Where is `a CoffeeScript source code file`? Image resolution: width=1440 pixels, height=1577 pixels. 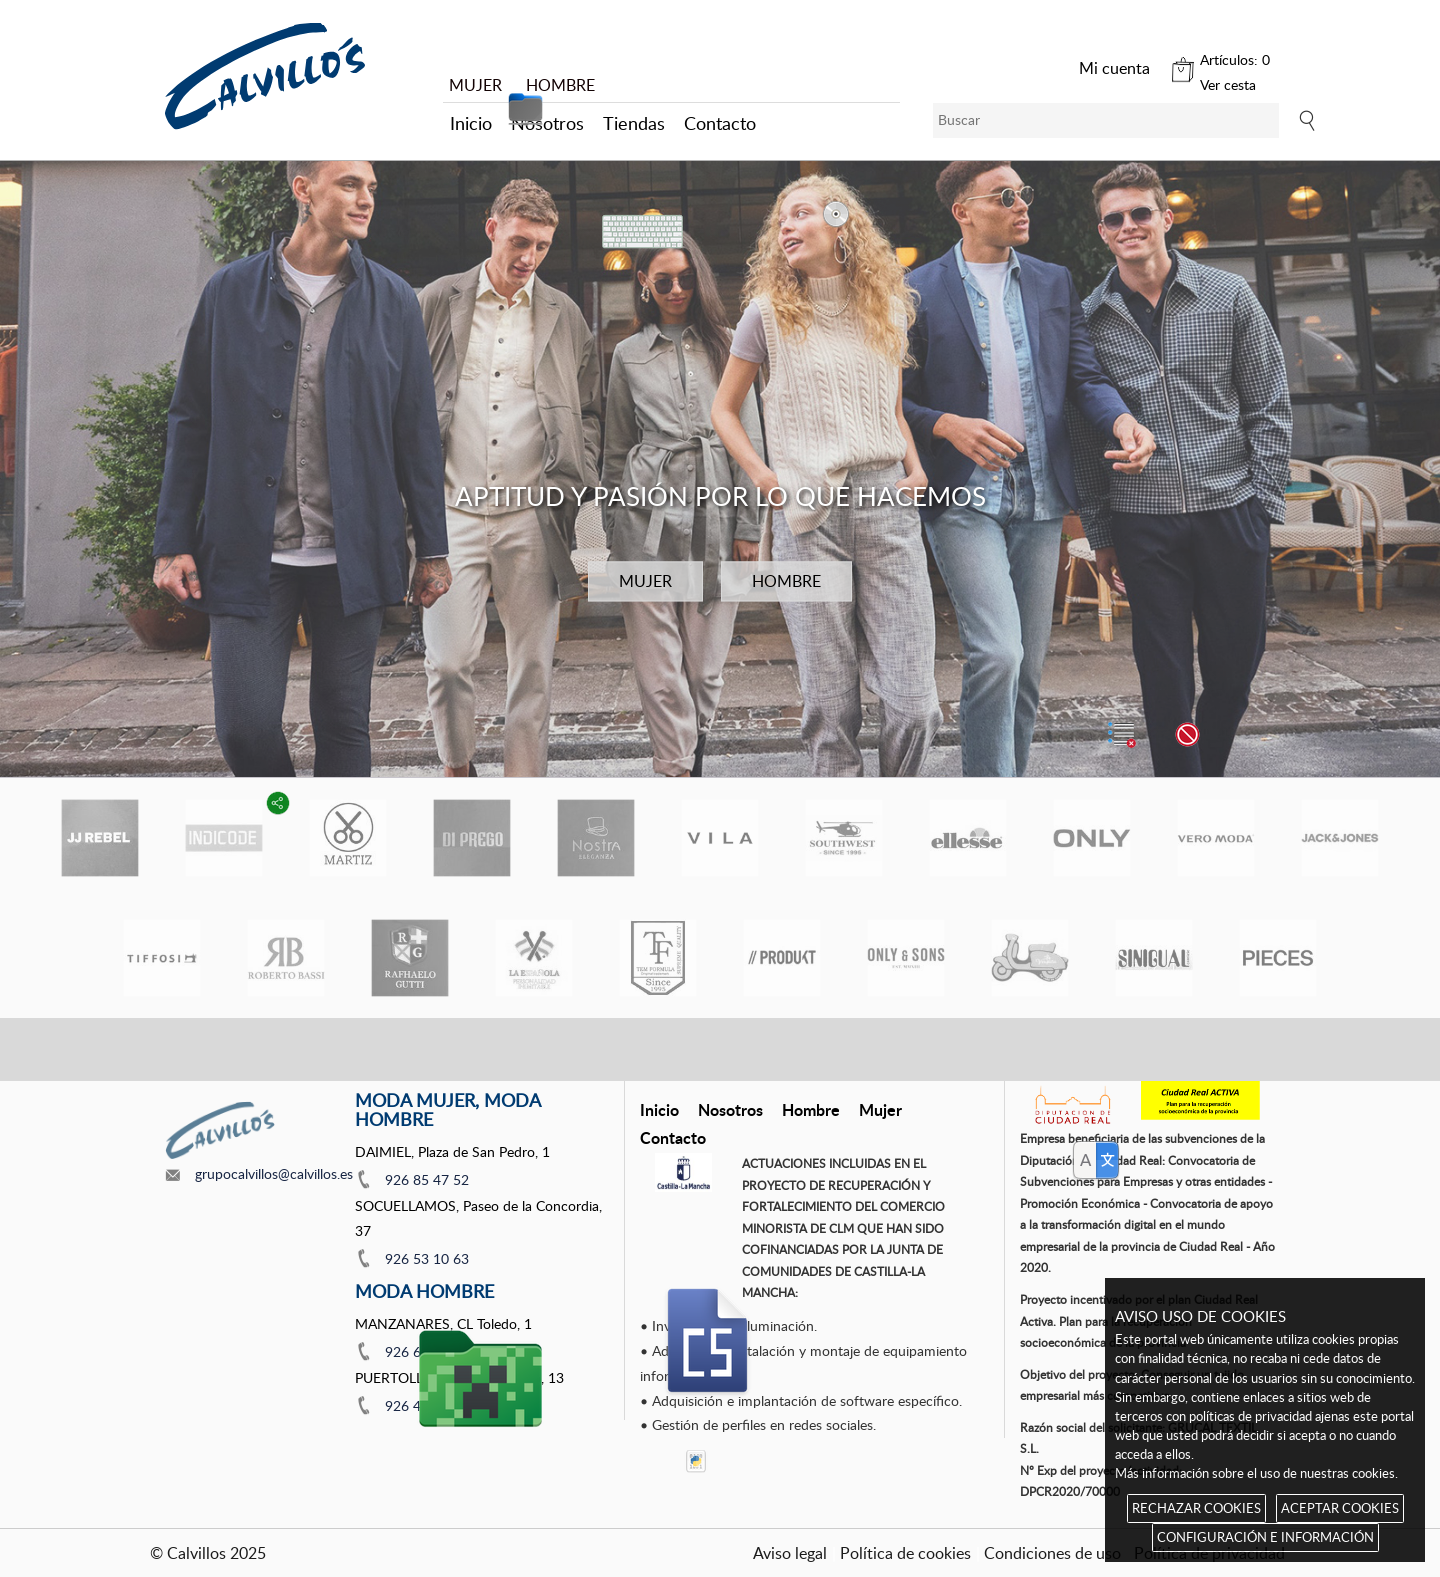 a CoffeeScript source code file is located at coordinates (707, 1342).